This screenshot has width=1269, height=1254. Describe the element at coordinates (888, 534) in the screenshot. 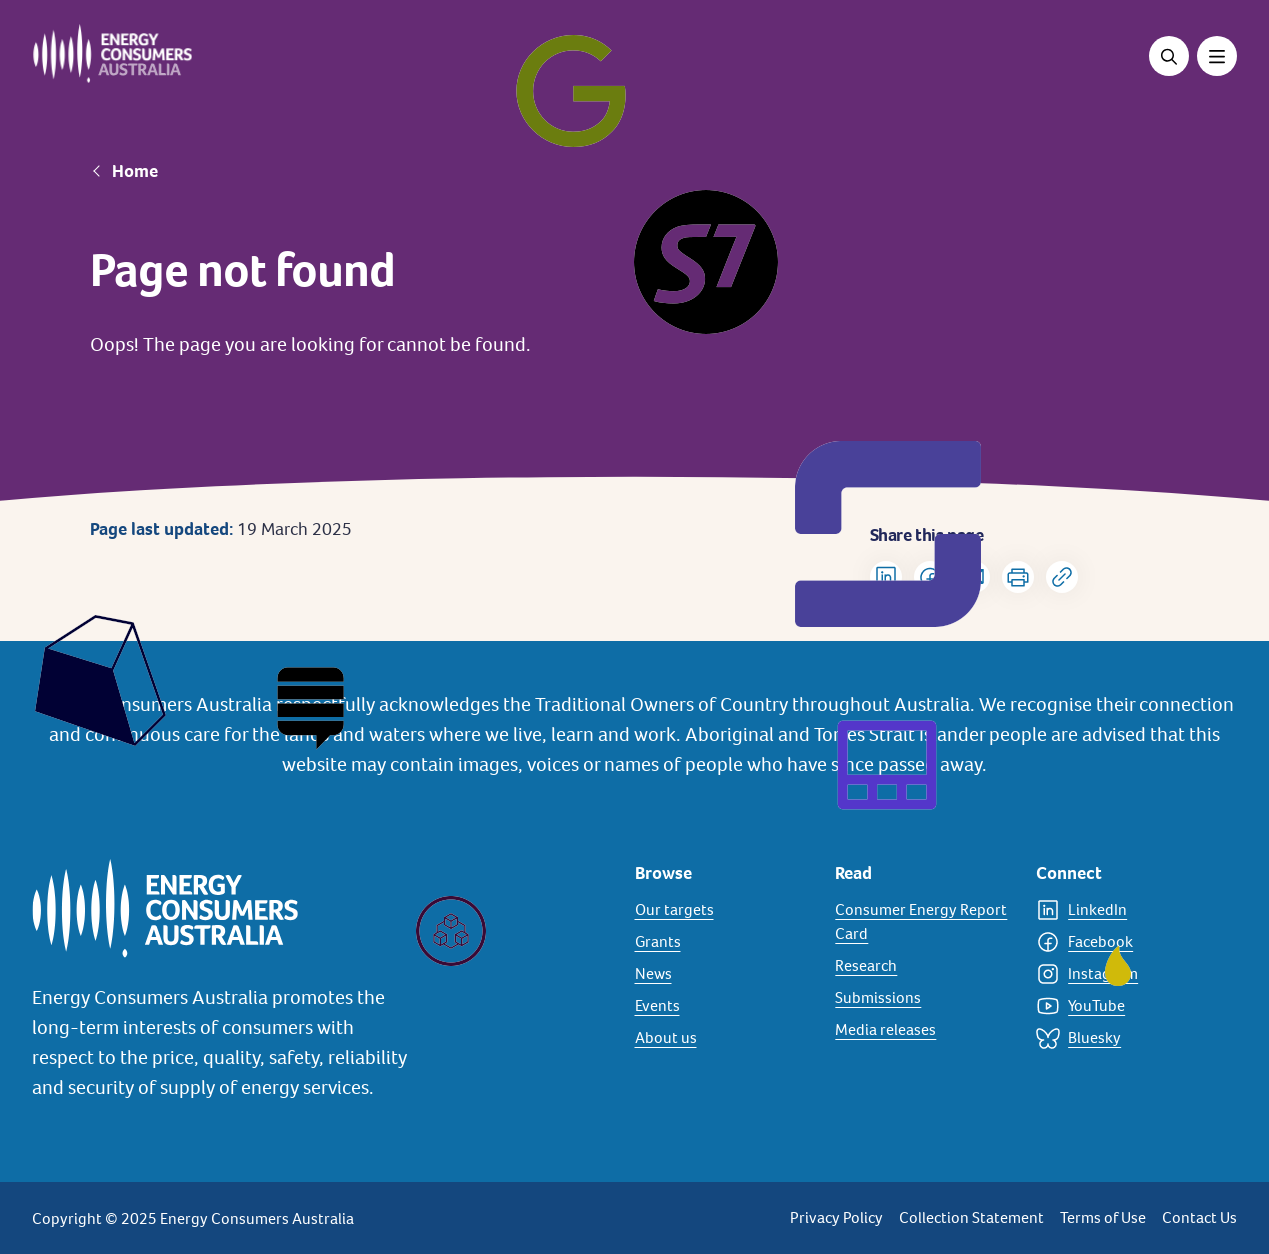

I see `start.gg logo` at that location.